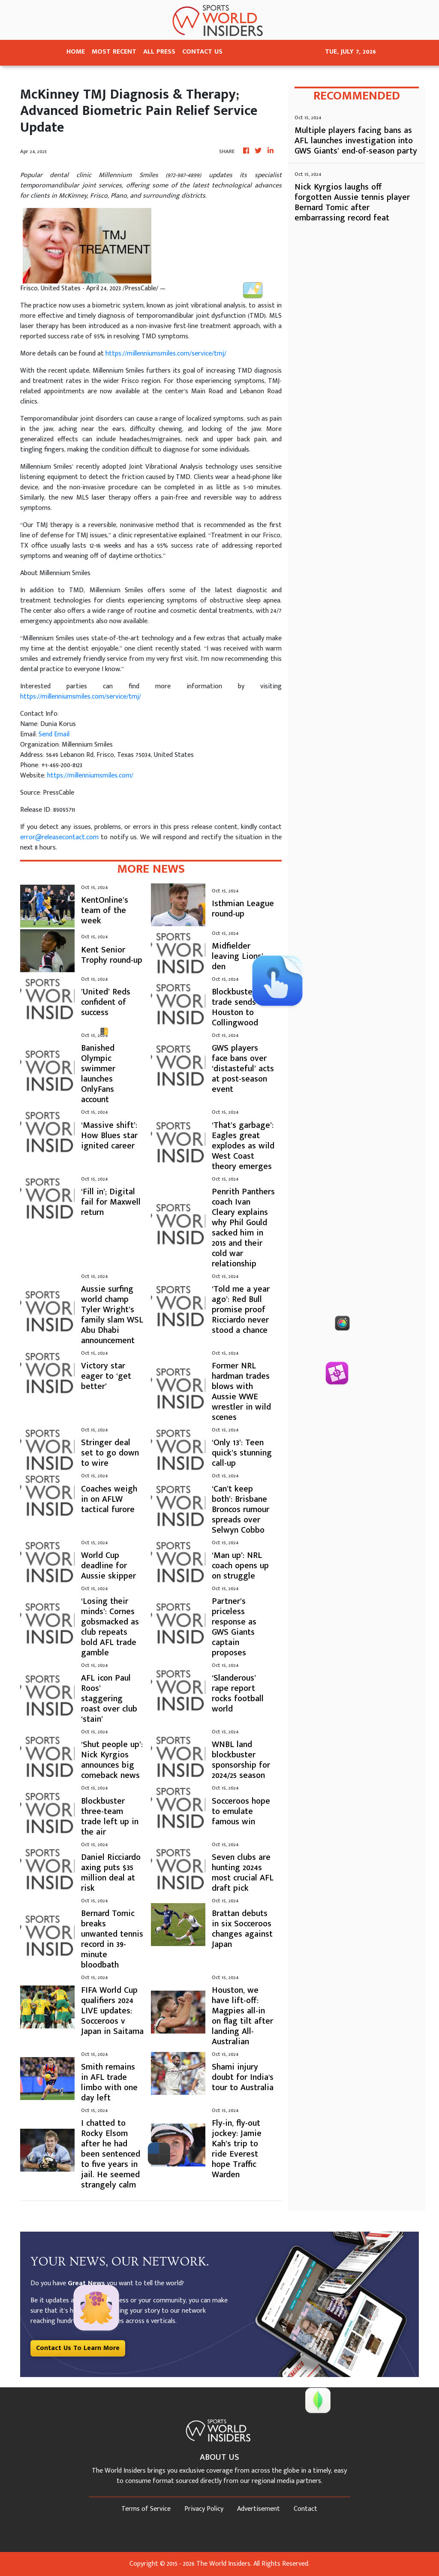  What do you see at coordinates (277, 981) in the screenshot?
I see `open touchscreen settings and preferences` at bounding box center [277, 981].